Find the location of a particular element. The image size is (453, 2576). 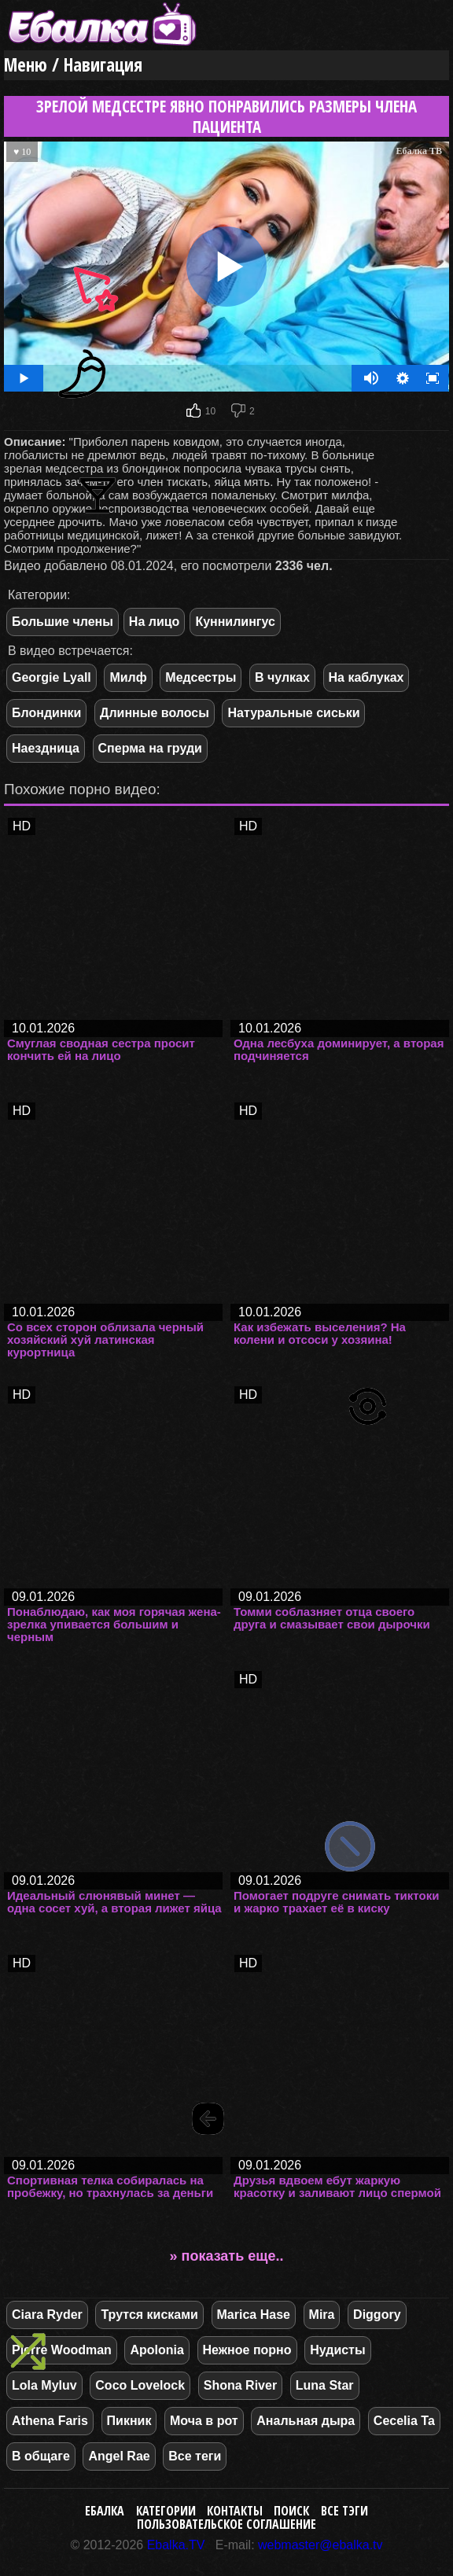

add cursor action to favorites is located at coordinates (94, 287).